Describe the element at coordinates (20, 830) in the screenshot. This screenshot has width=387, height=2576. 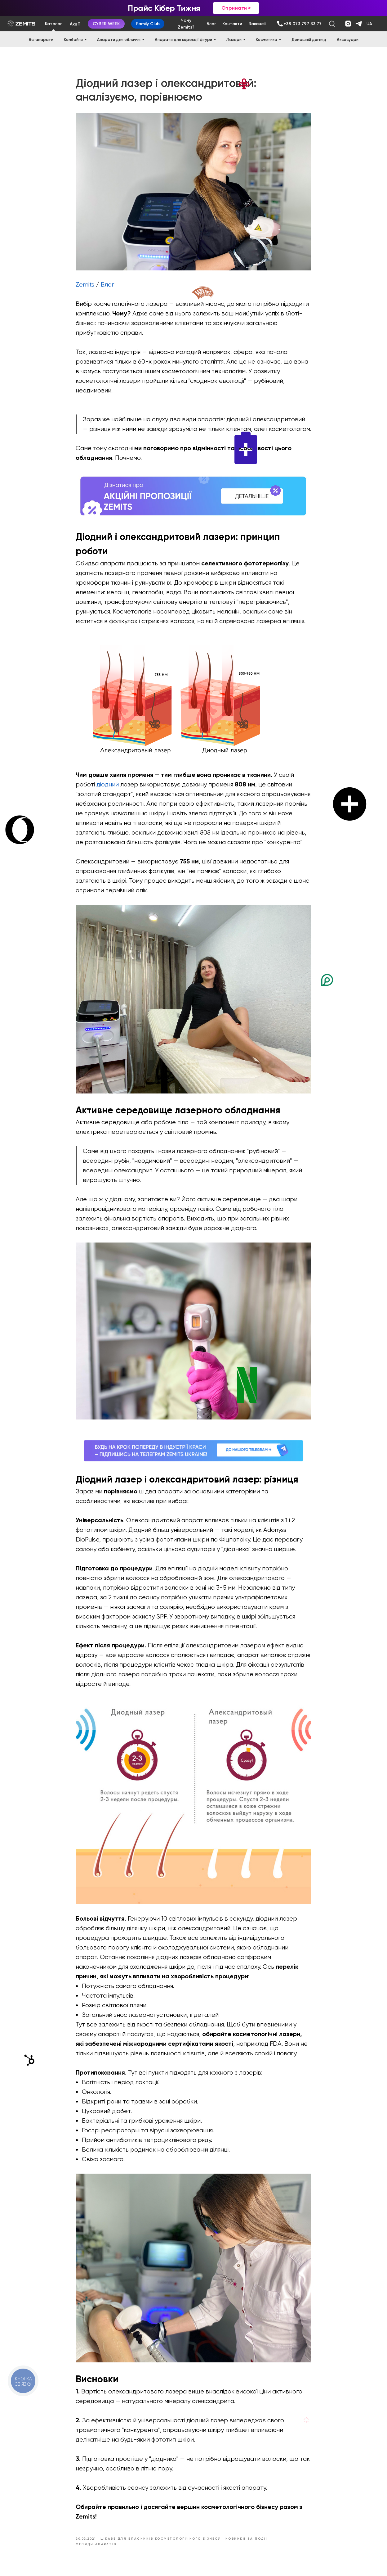
I see `open opera browser` at that location.